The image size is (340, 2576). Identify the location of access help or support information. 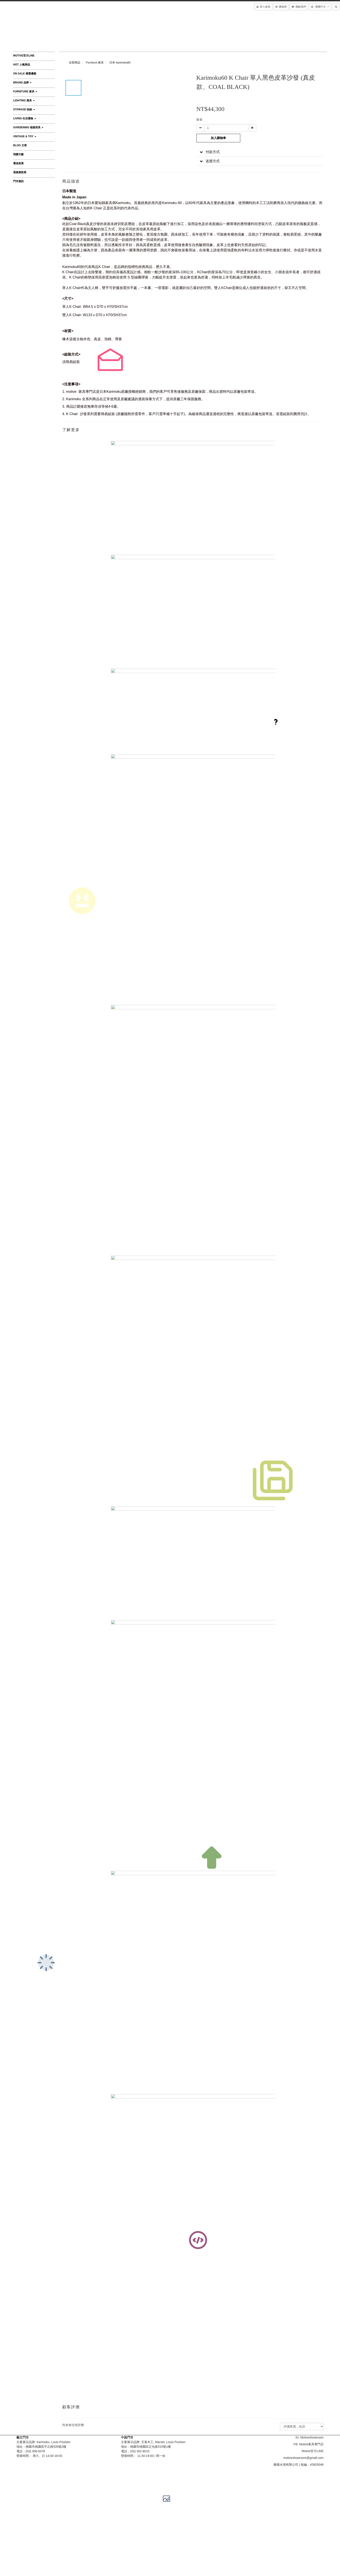
(276, 721).